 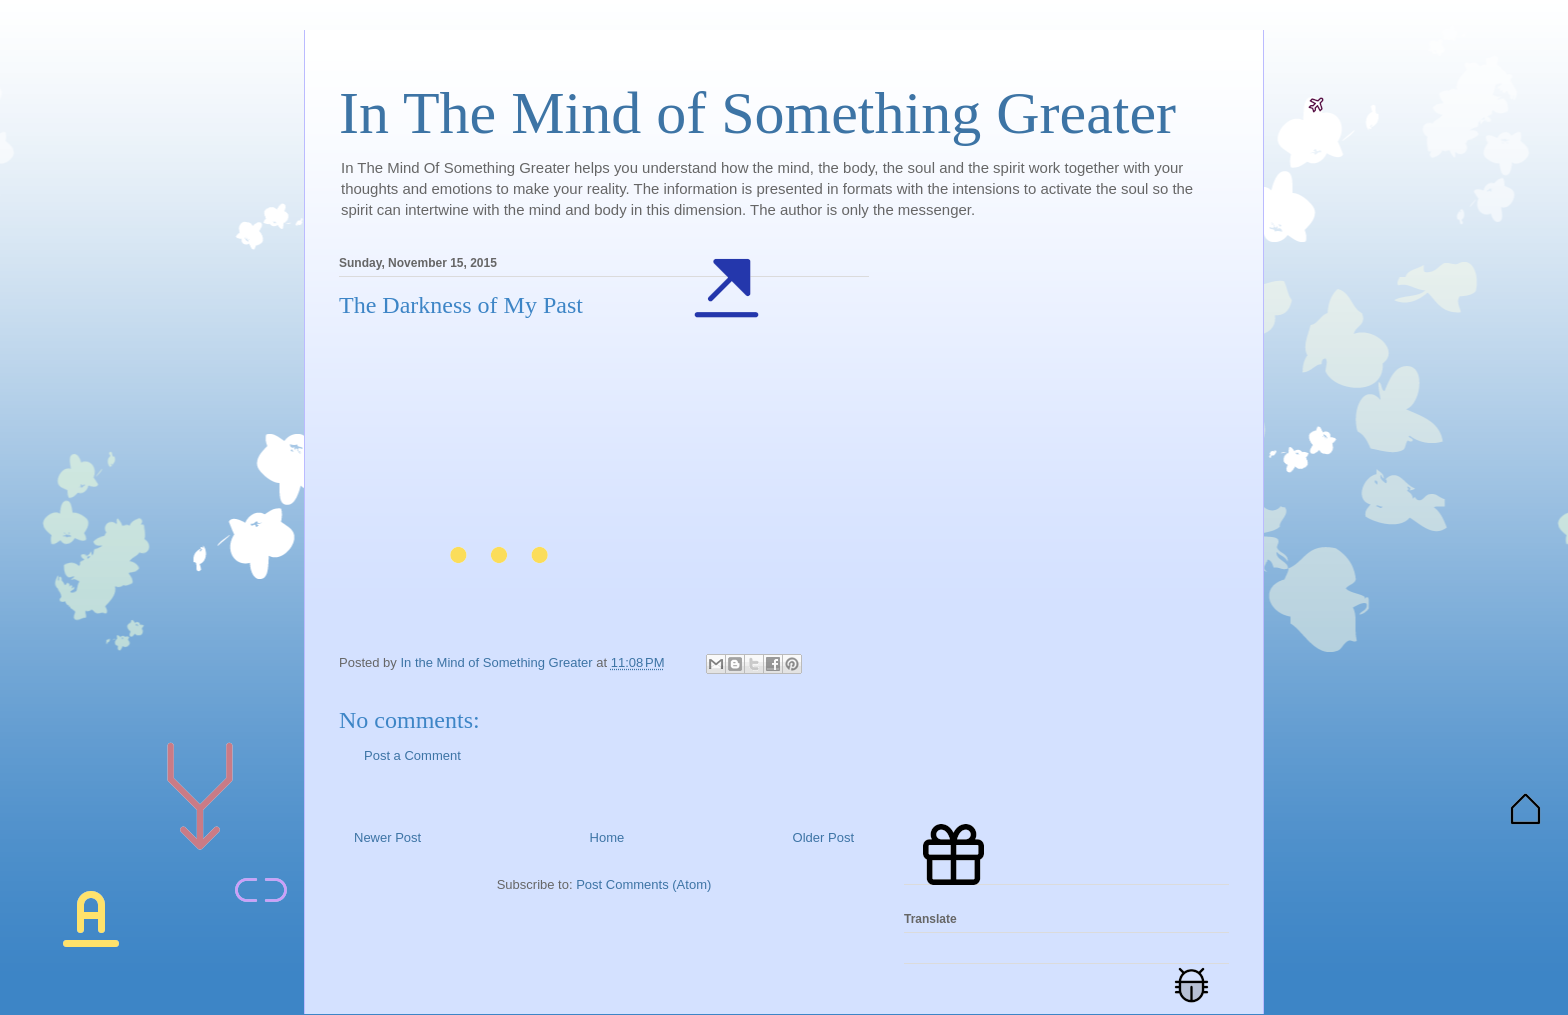 What do you see at coordinates (726, 285) in the screenshot?
I see `open link in new window` at bounding box center [726, 285].